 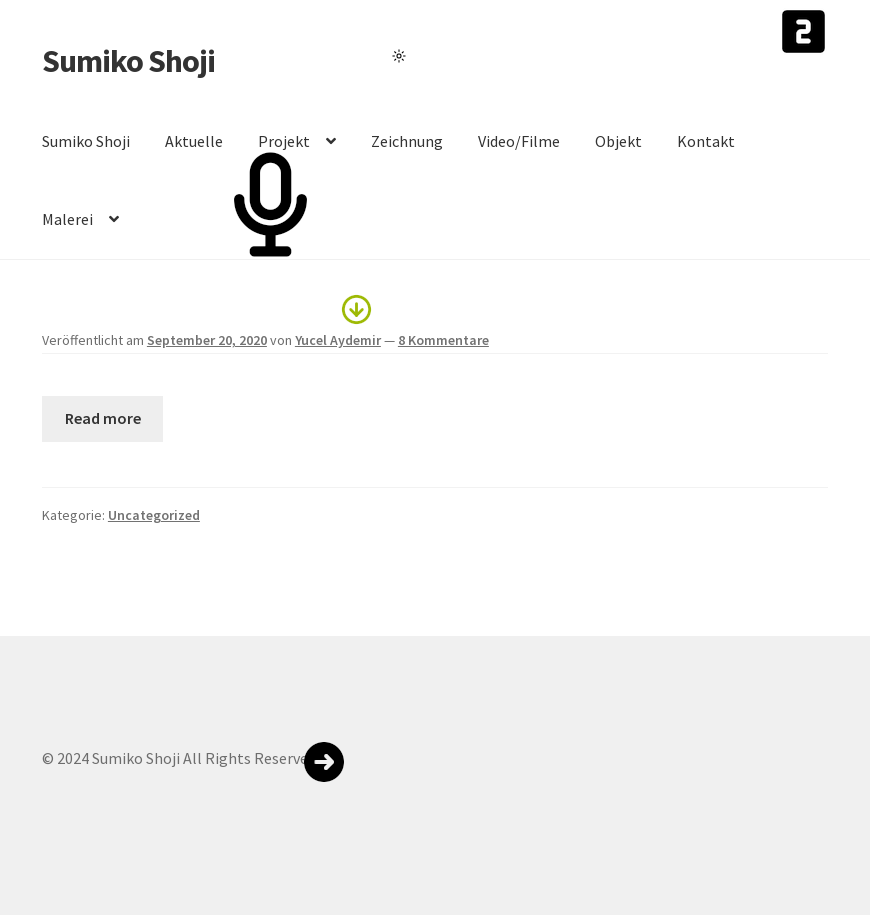 What do you see at coordinates (324, 762) in the screenshot?
I see `proceed to the next step` at bounding box center [324, 762].